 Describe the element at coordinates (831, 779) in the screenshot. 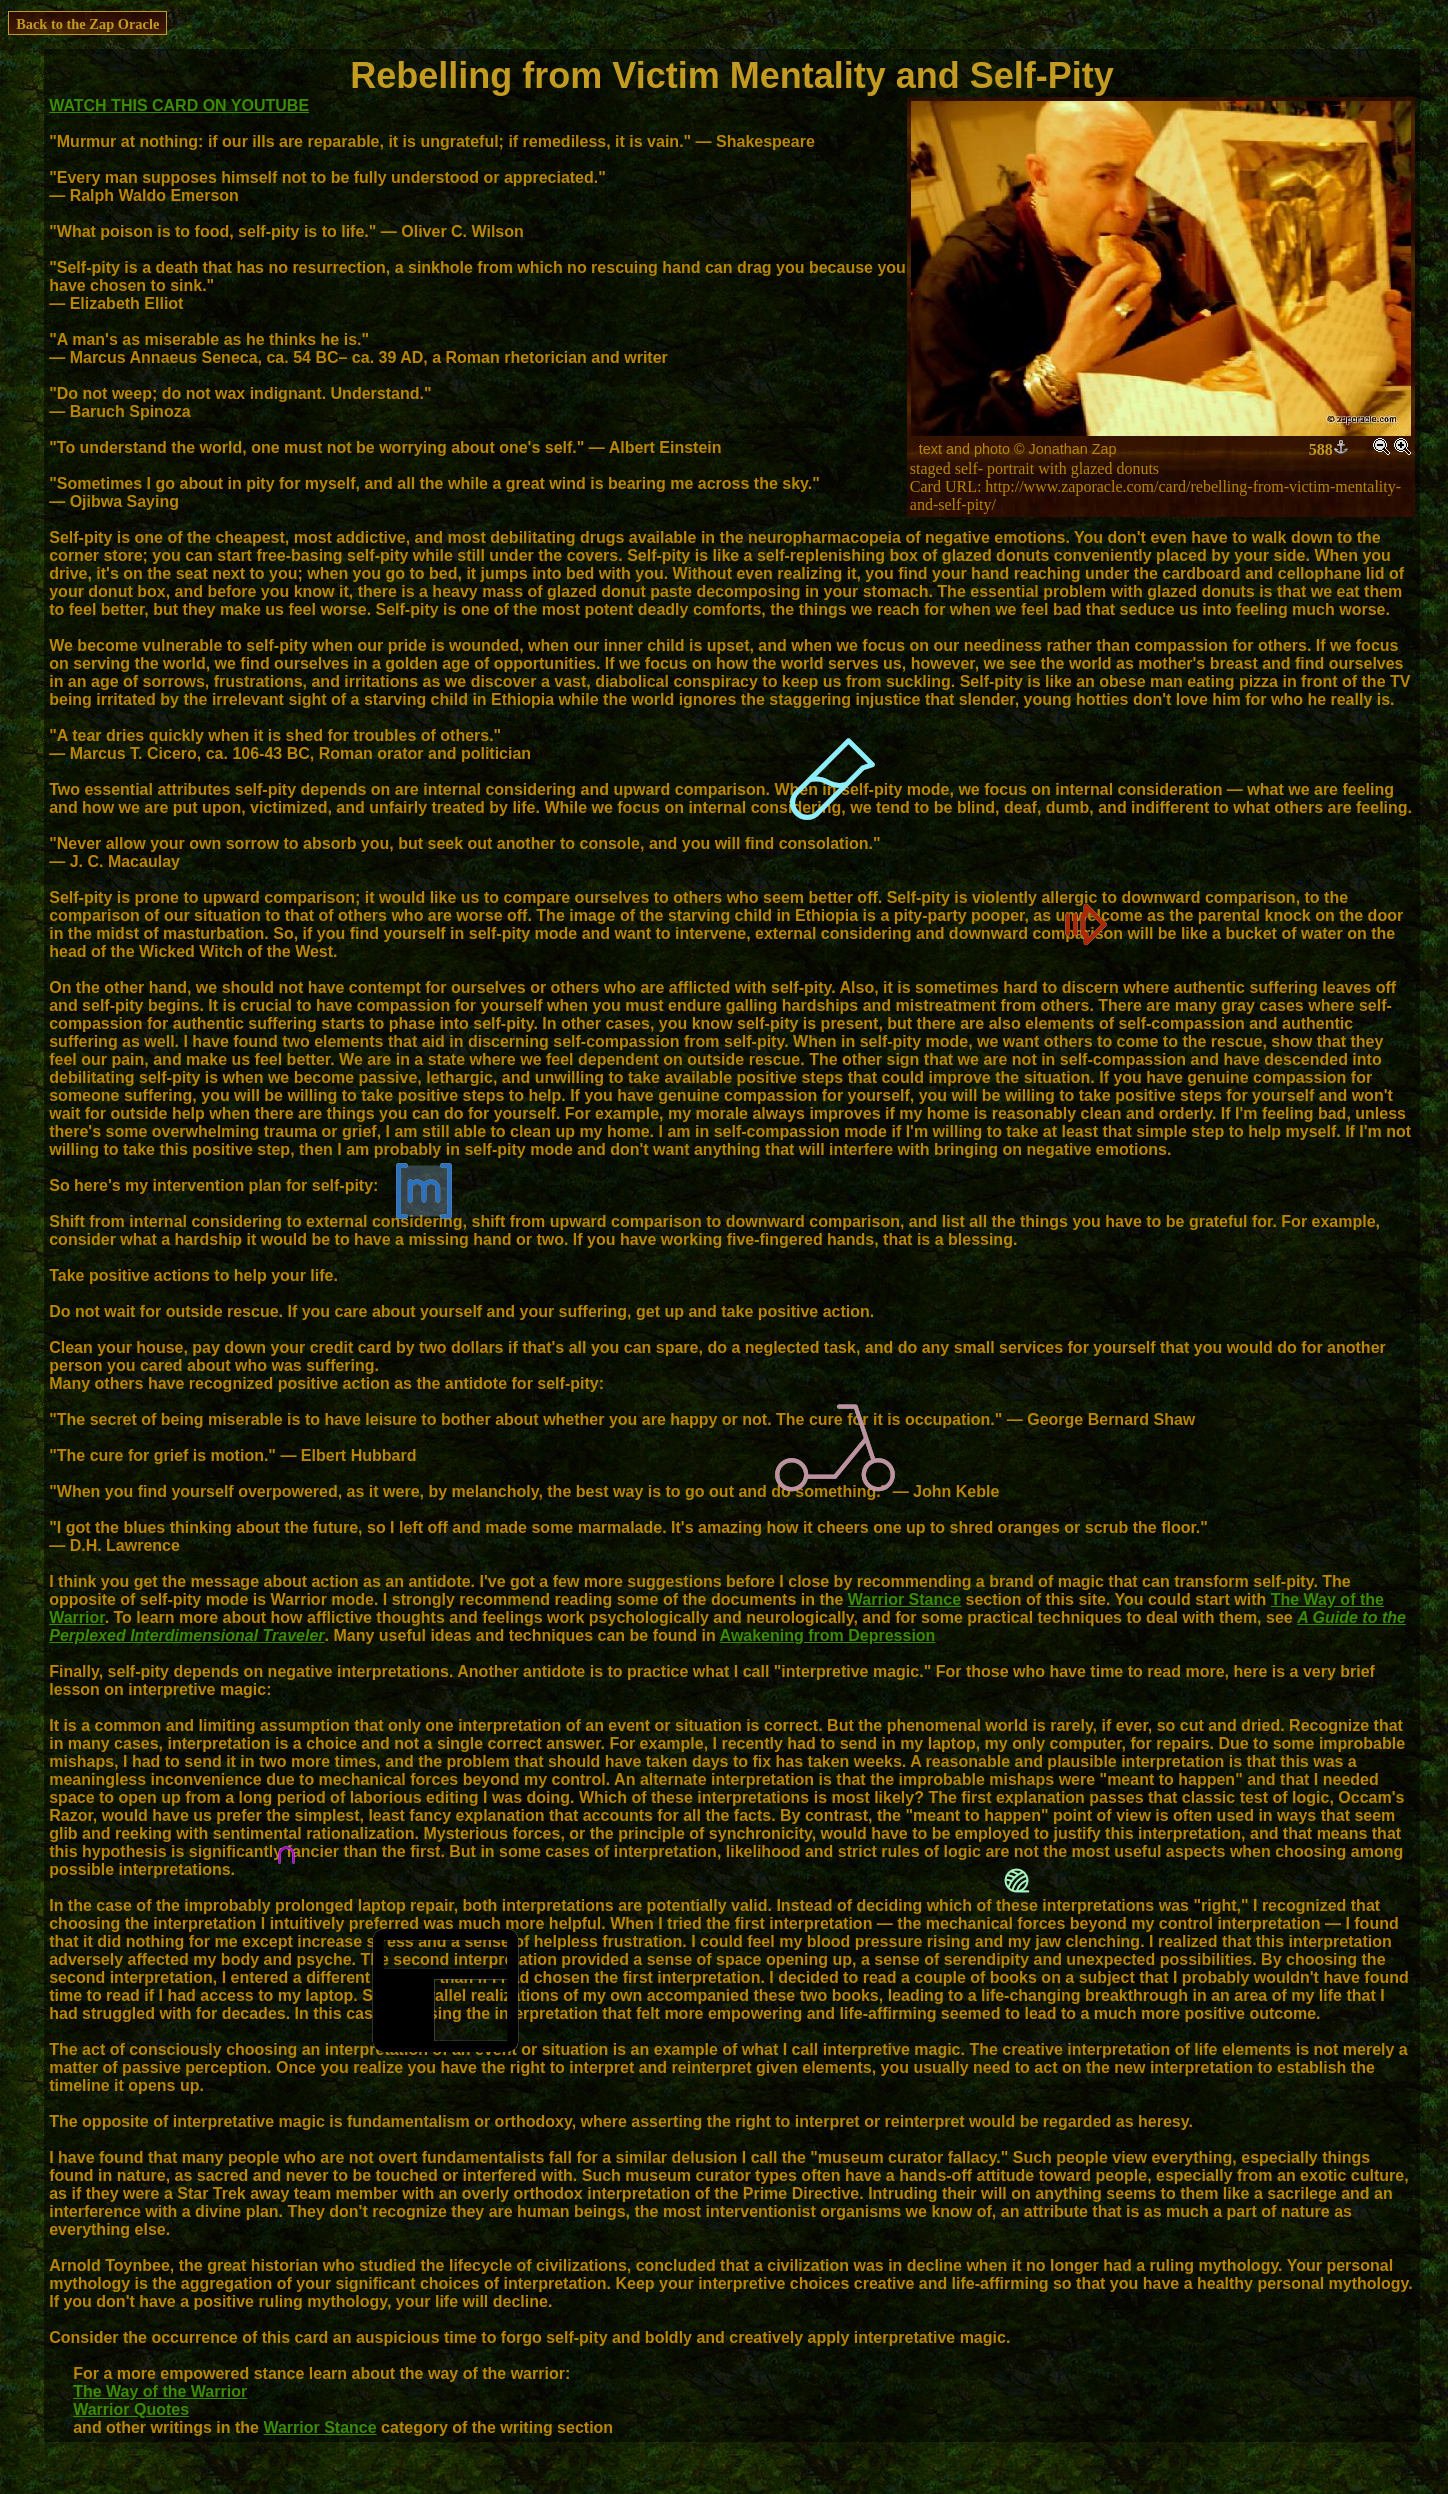

I see `access experimental or beta features` at that location.